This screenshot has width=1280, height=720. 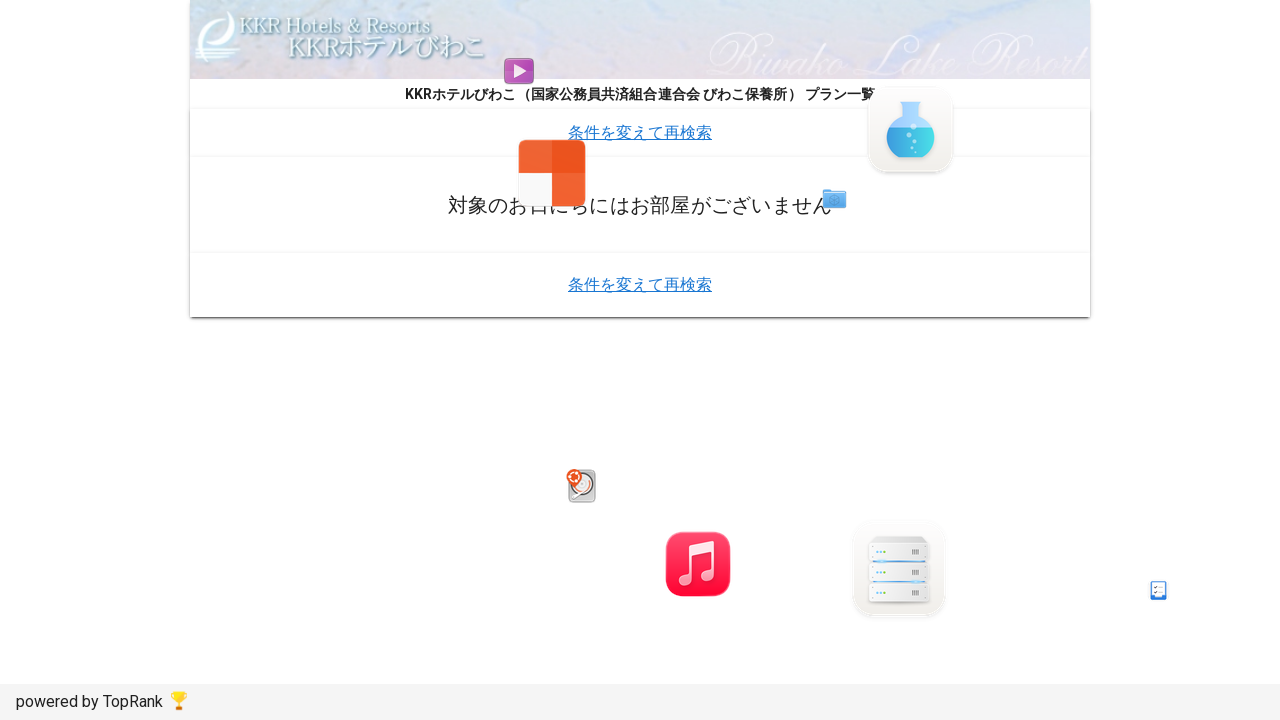 What do you see at coordinates (1158, 590) in the screenshot?
I see `open work-related software or applications` at bounding box center [1158, 590].